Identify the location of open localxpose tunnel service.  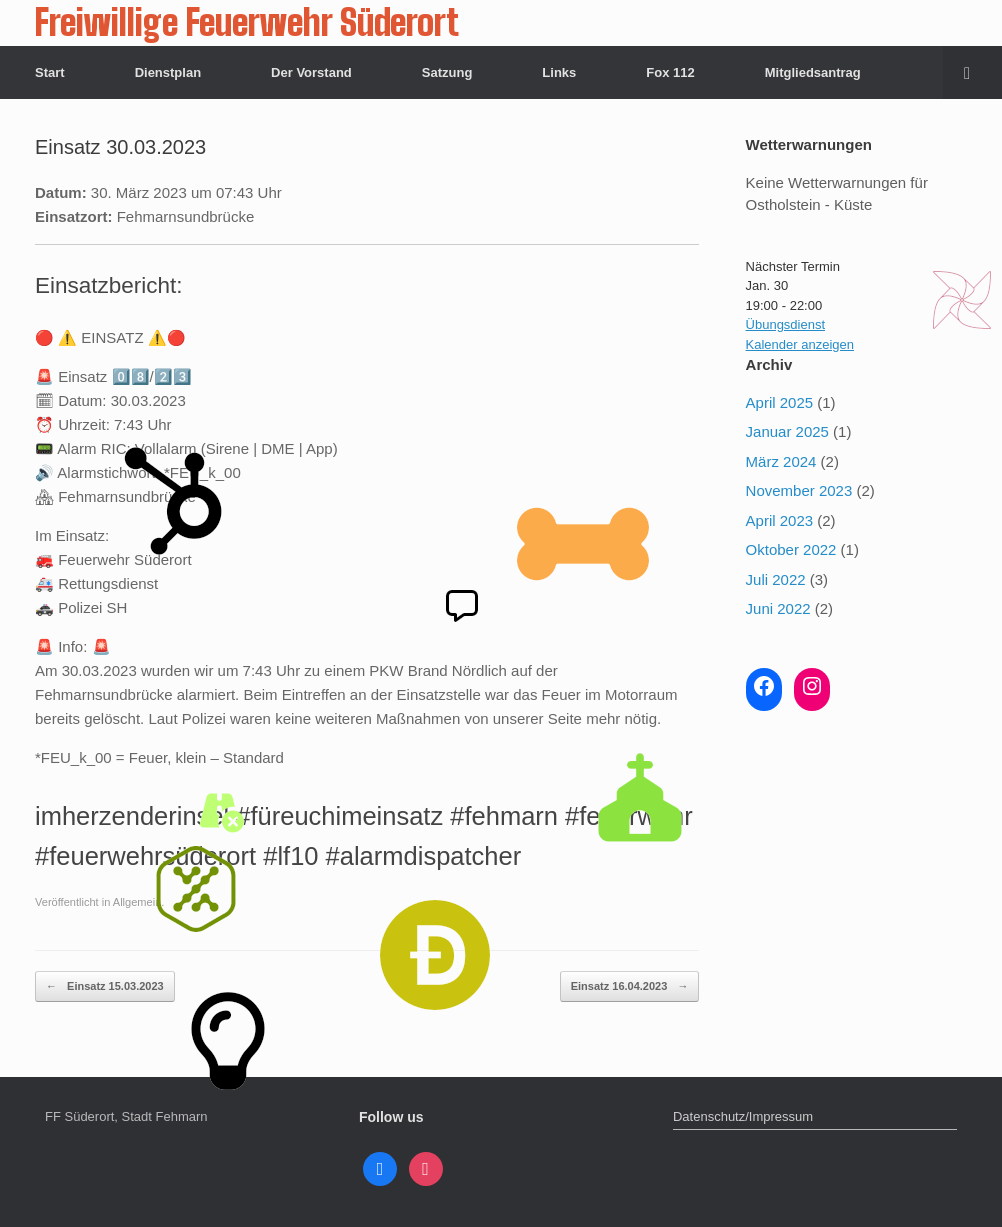
(196, 889).